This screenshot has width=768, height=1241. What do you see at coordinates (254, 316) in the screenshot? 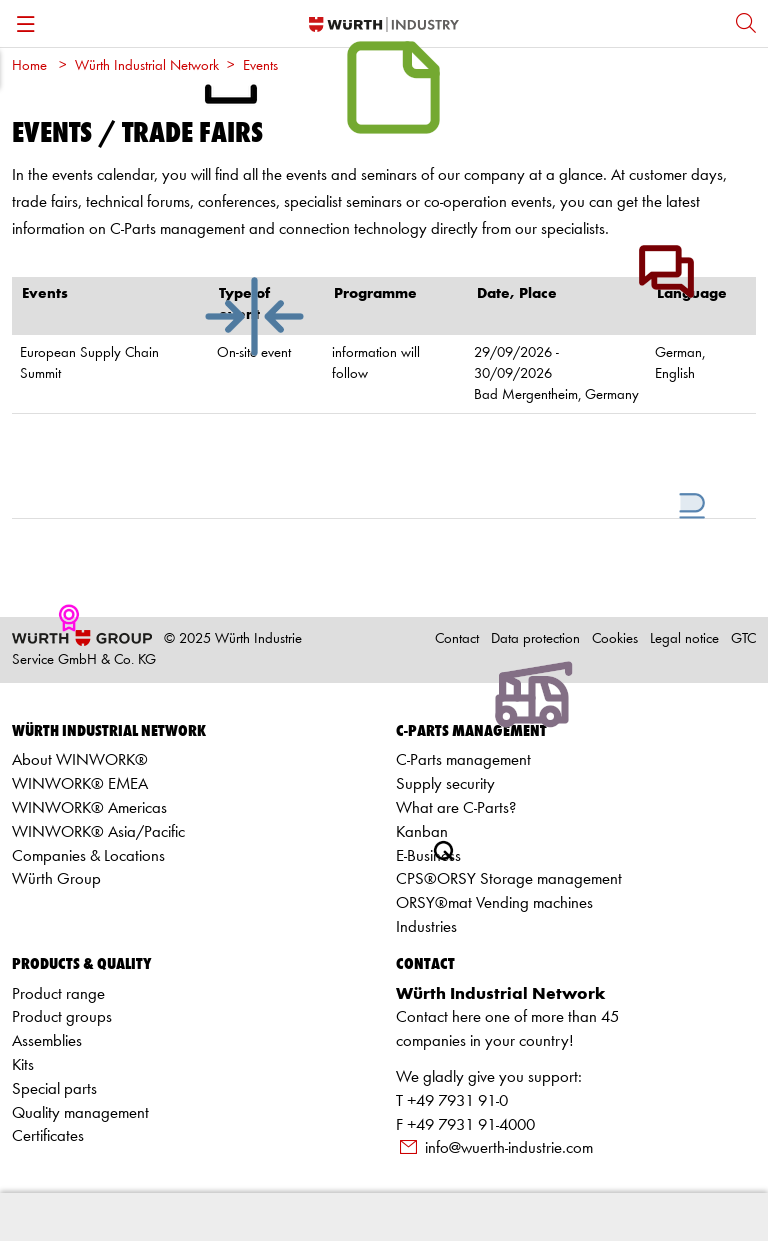
I see `collapse or minimize horizontal content` at bounding box center [254, 316].